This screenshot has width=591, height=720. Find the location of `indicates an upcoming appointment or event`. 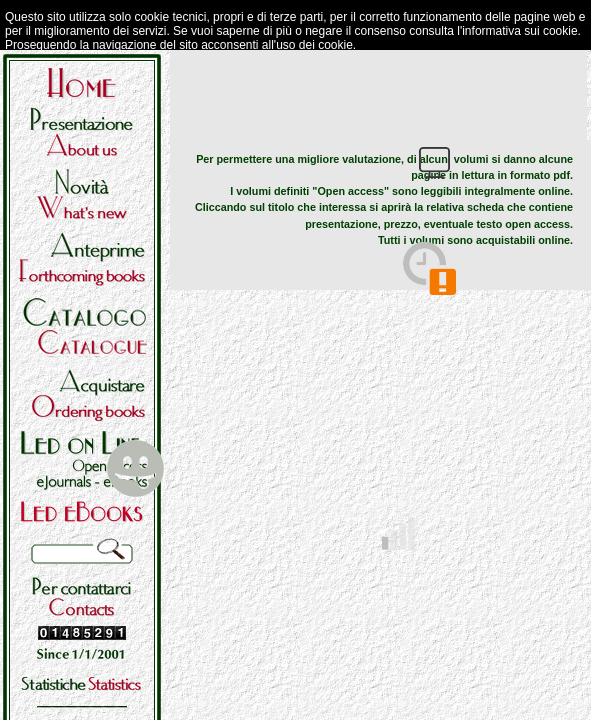

indicates an upcoming appointment or event is located at coordinates (429, 268).